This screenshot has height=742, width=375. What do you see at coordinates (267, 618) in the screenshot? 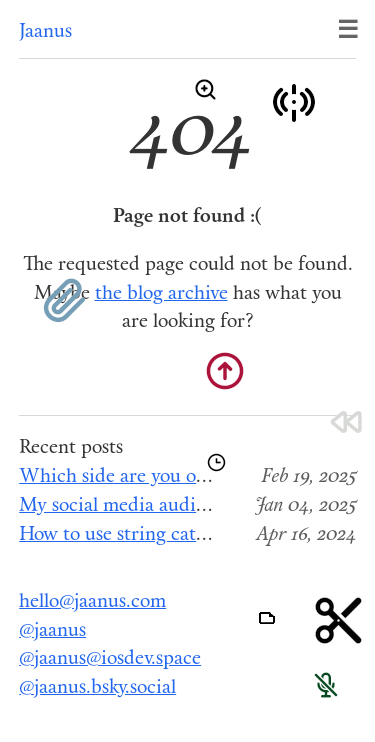
I see `create a new note` at bounding box center [267, 618].